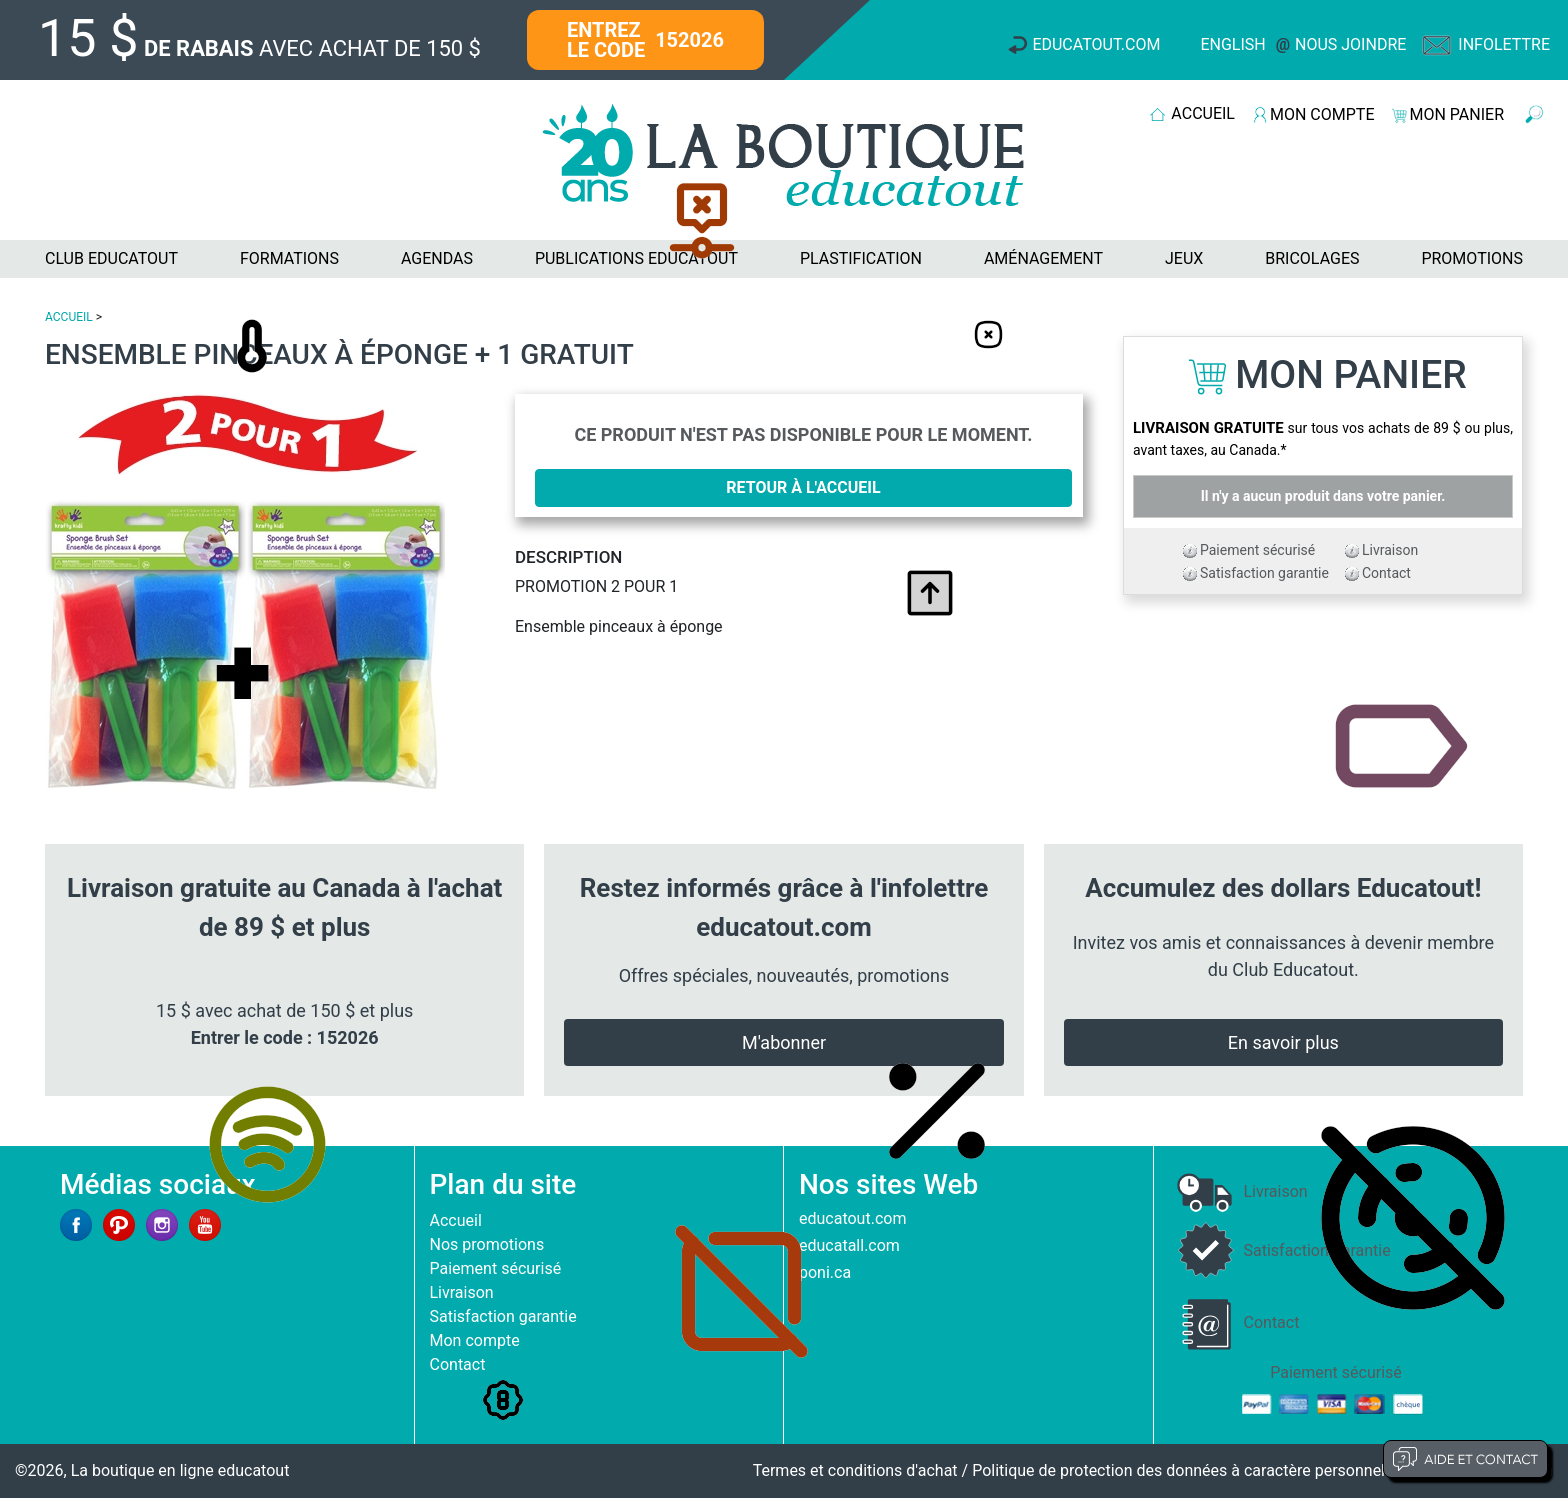 This screenshot has width=1568, height=1498. Describe the element at coordinates (741, 1291) in the screenshot. I see `disable or hide a square element` at that location.